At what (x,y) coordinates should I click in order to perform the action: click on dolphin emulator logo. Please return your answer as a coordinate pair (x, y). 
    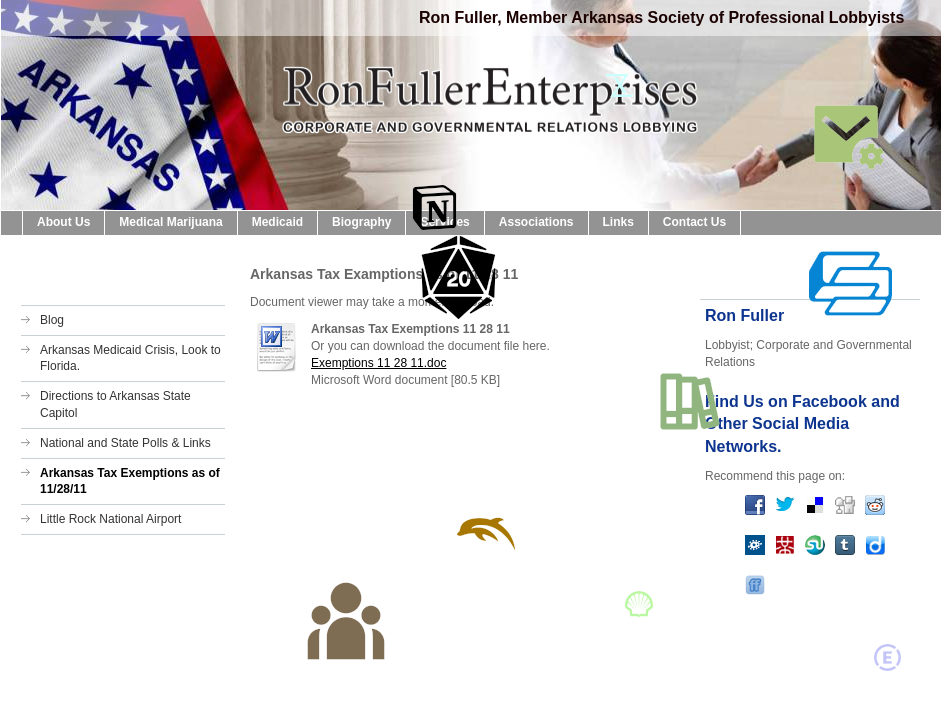
    Looking at the image, I should click on (486, 534).